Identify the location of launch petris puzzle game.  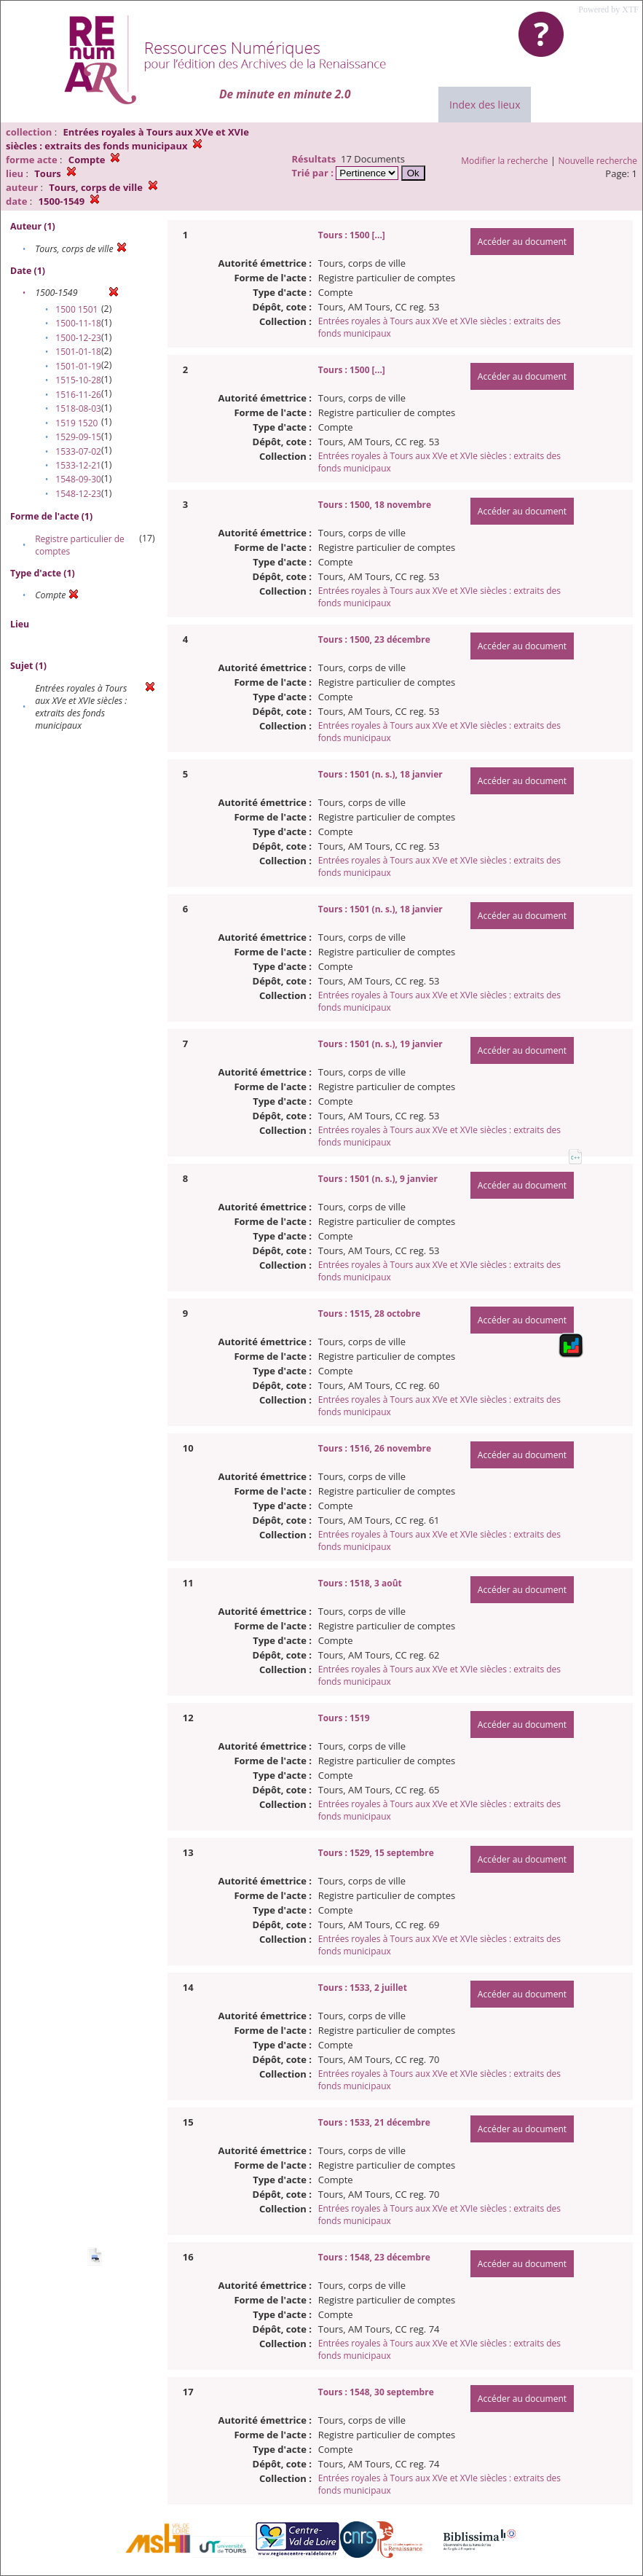
(571, 1345).